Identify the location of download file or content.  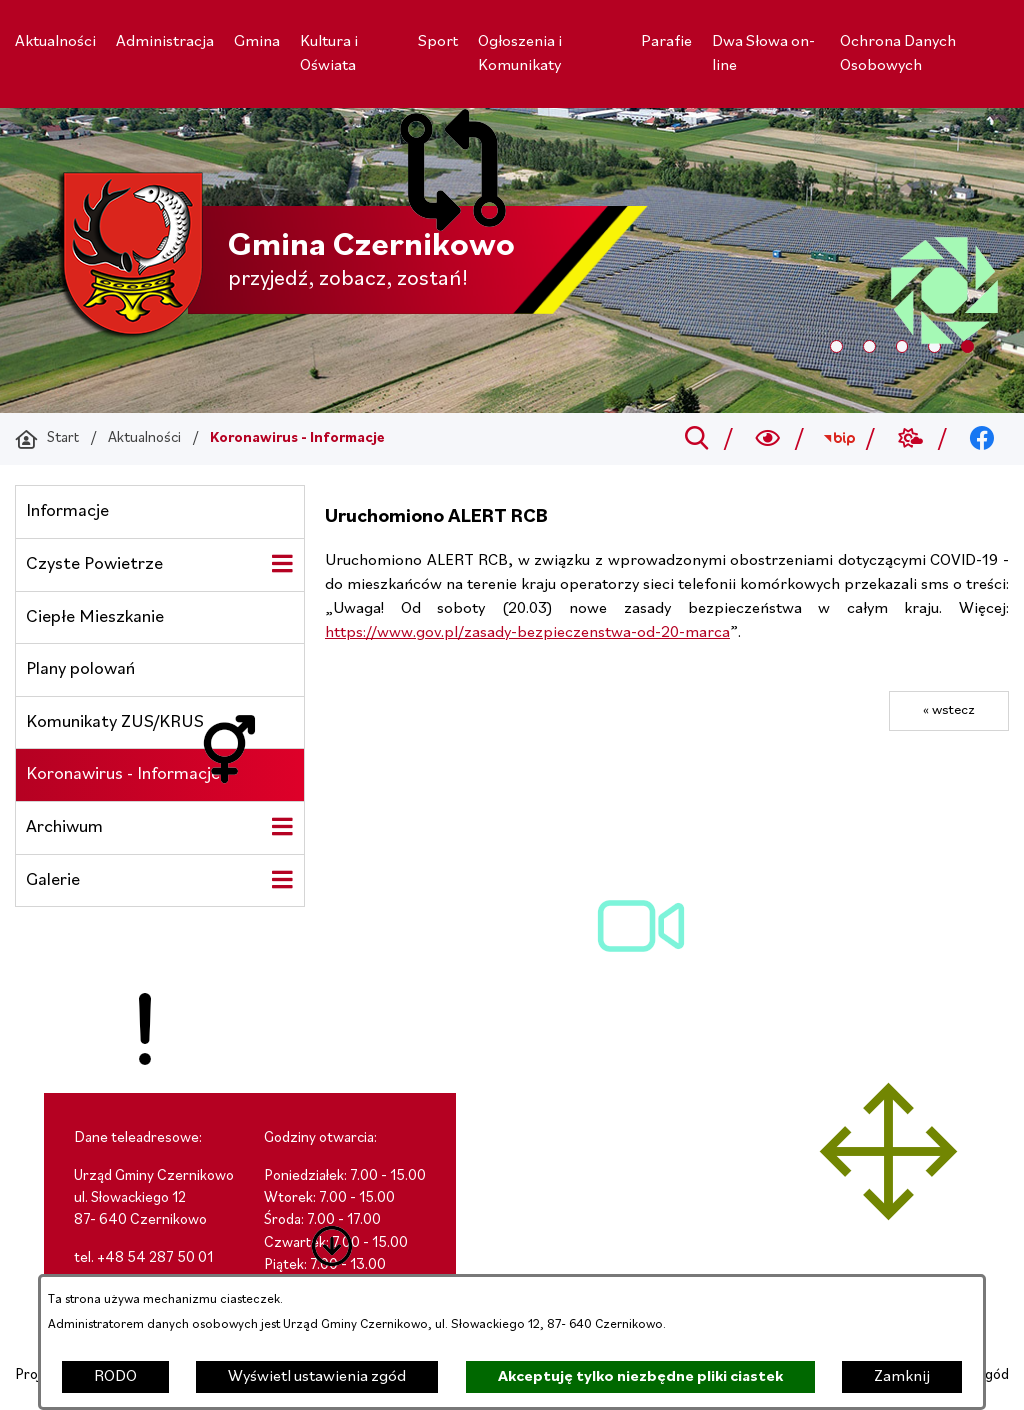
(332, 1246).